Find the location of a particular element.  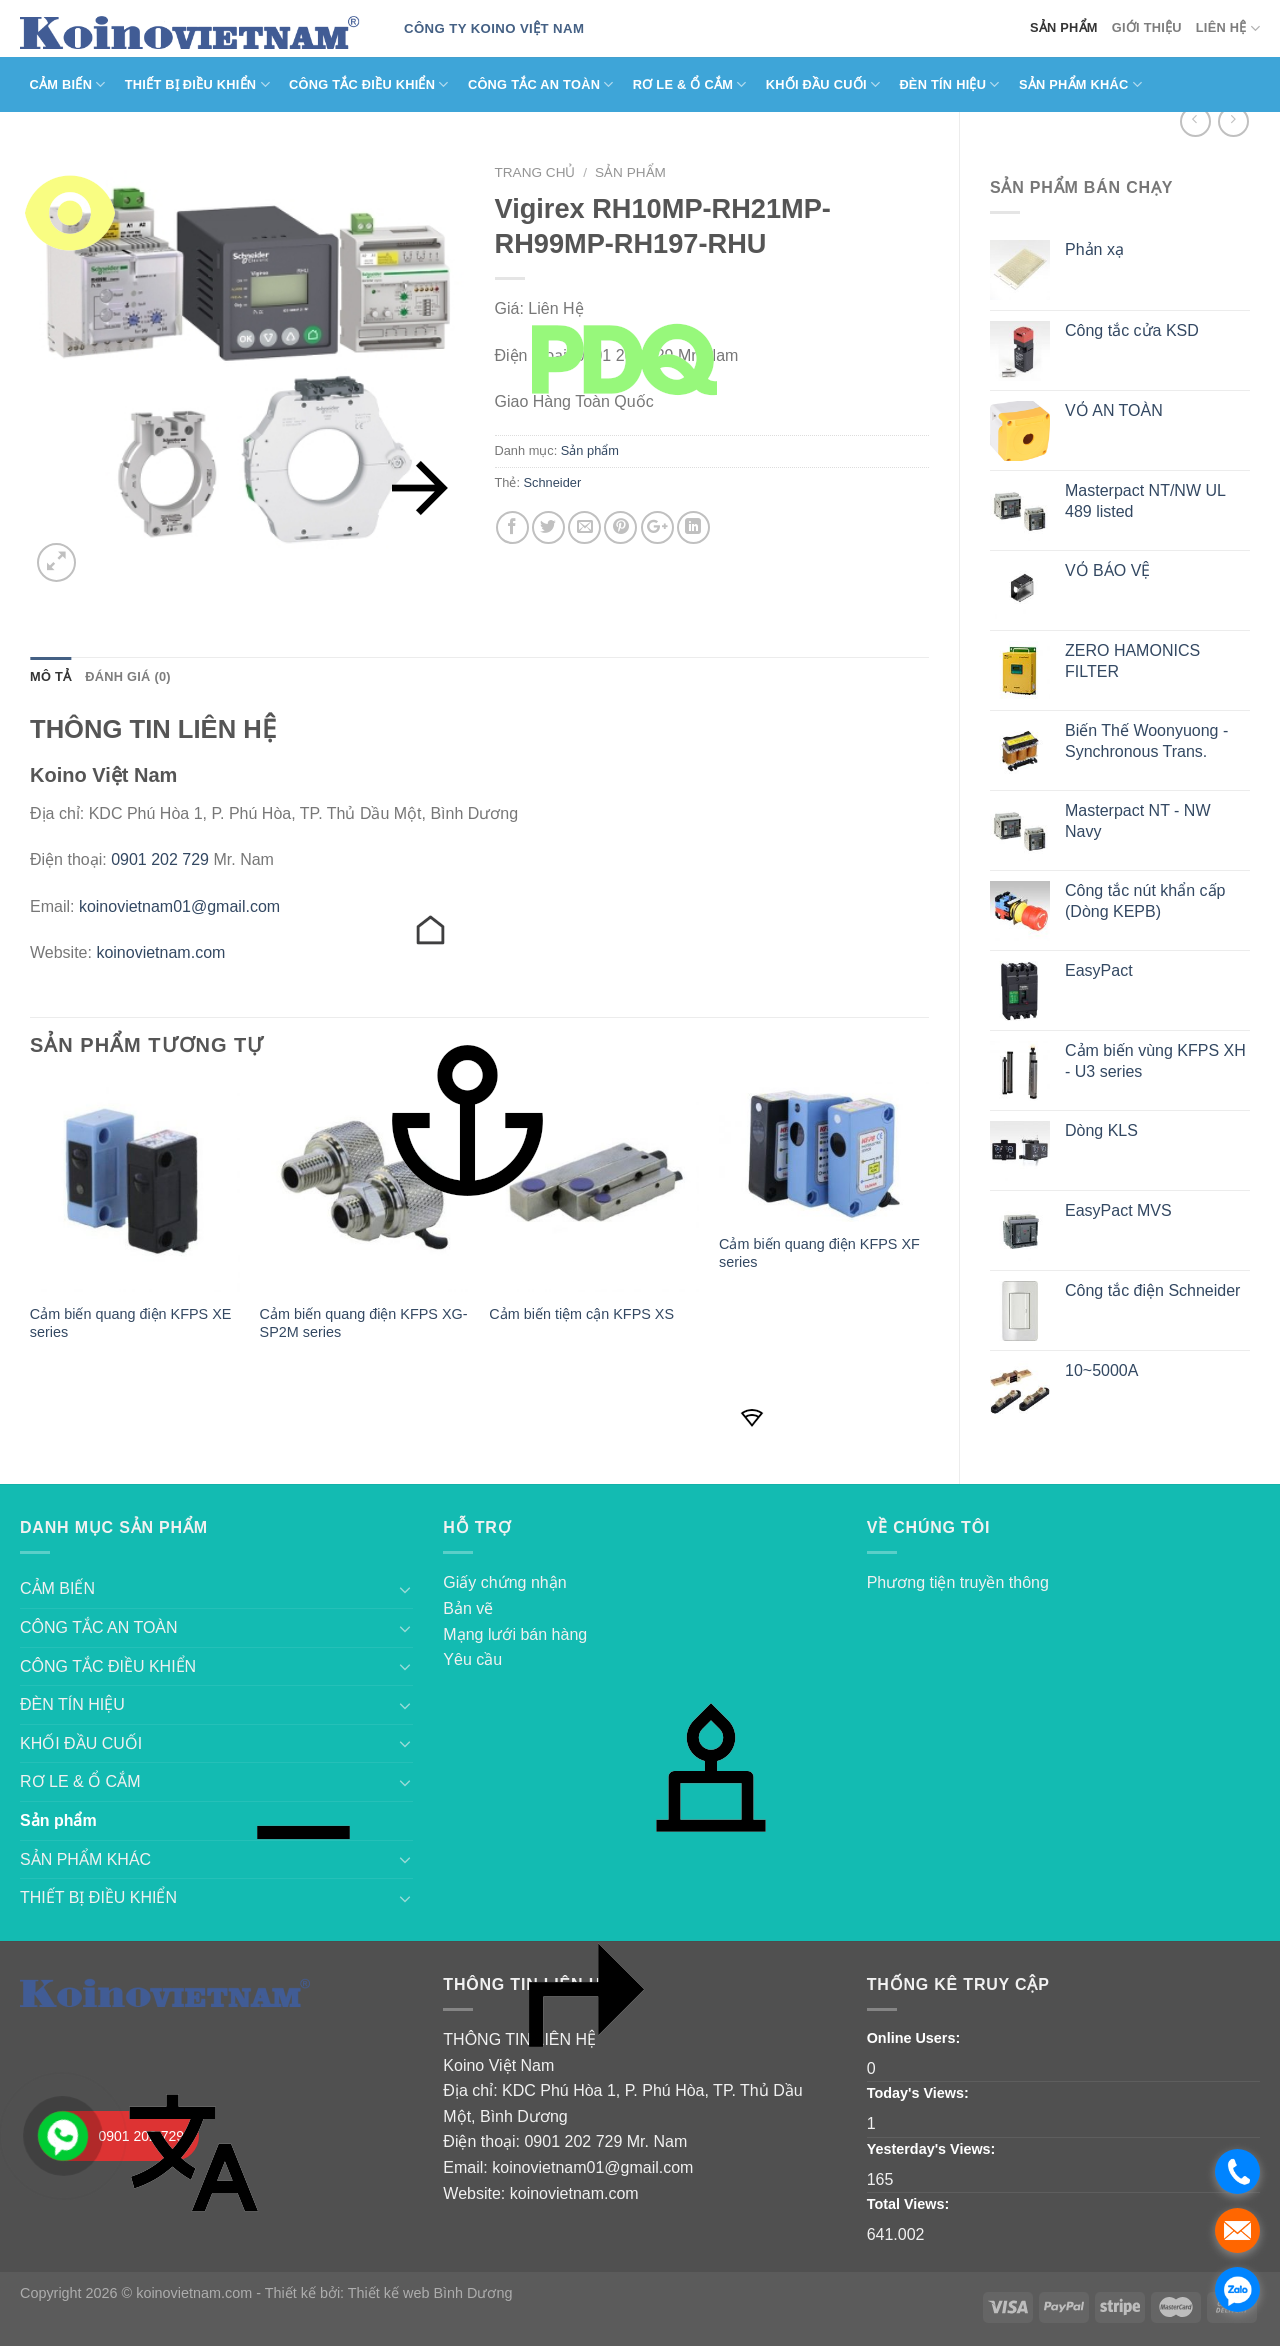

translate text to another language is located at coordinates (191, 2156).